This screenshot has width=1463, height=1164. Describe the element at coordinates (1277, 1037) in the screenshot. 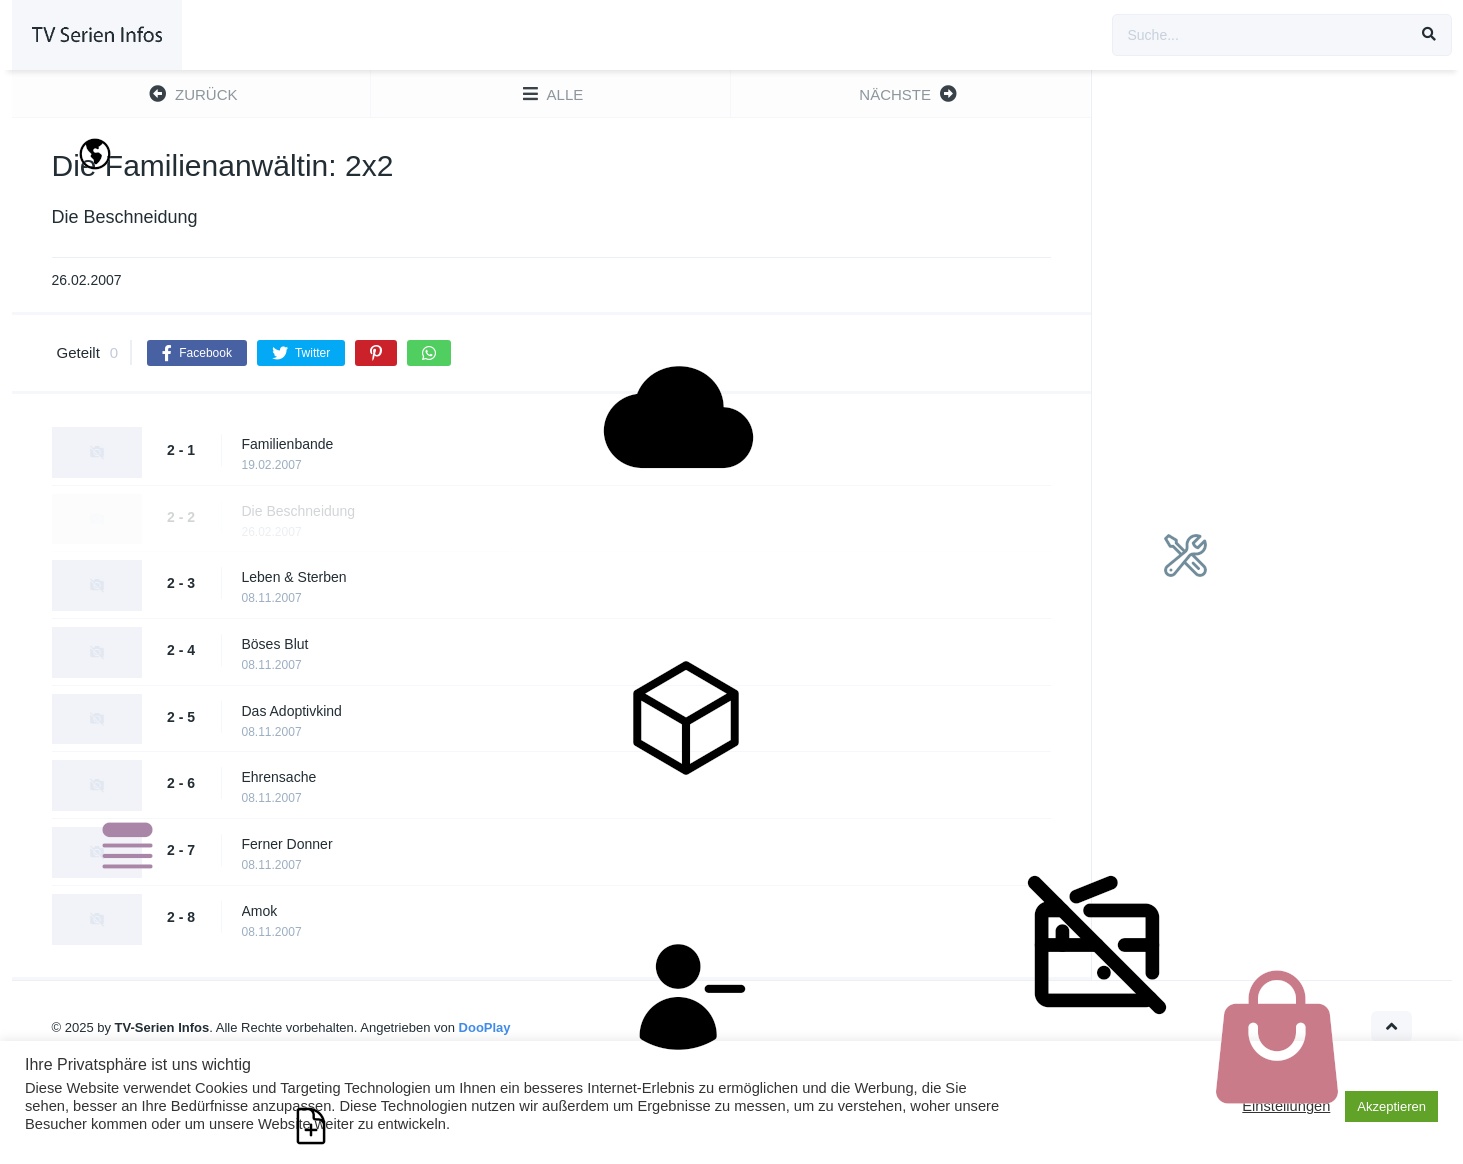

I see `view your shopping cart` at that location.